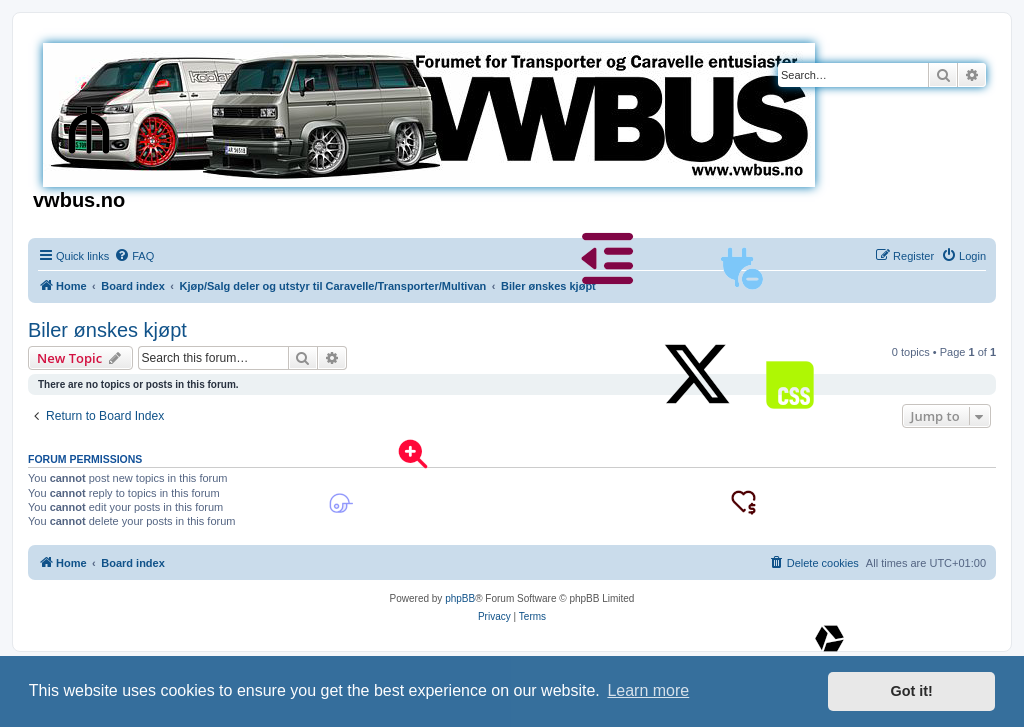 The image size is (1024, 727). I want to click on donate to a cause or charity, so click(743, 501).